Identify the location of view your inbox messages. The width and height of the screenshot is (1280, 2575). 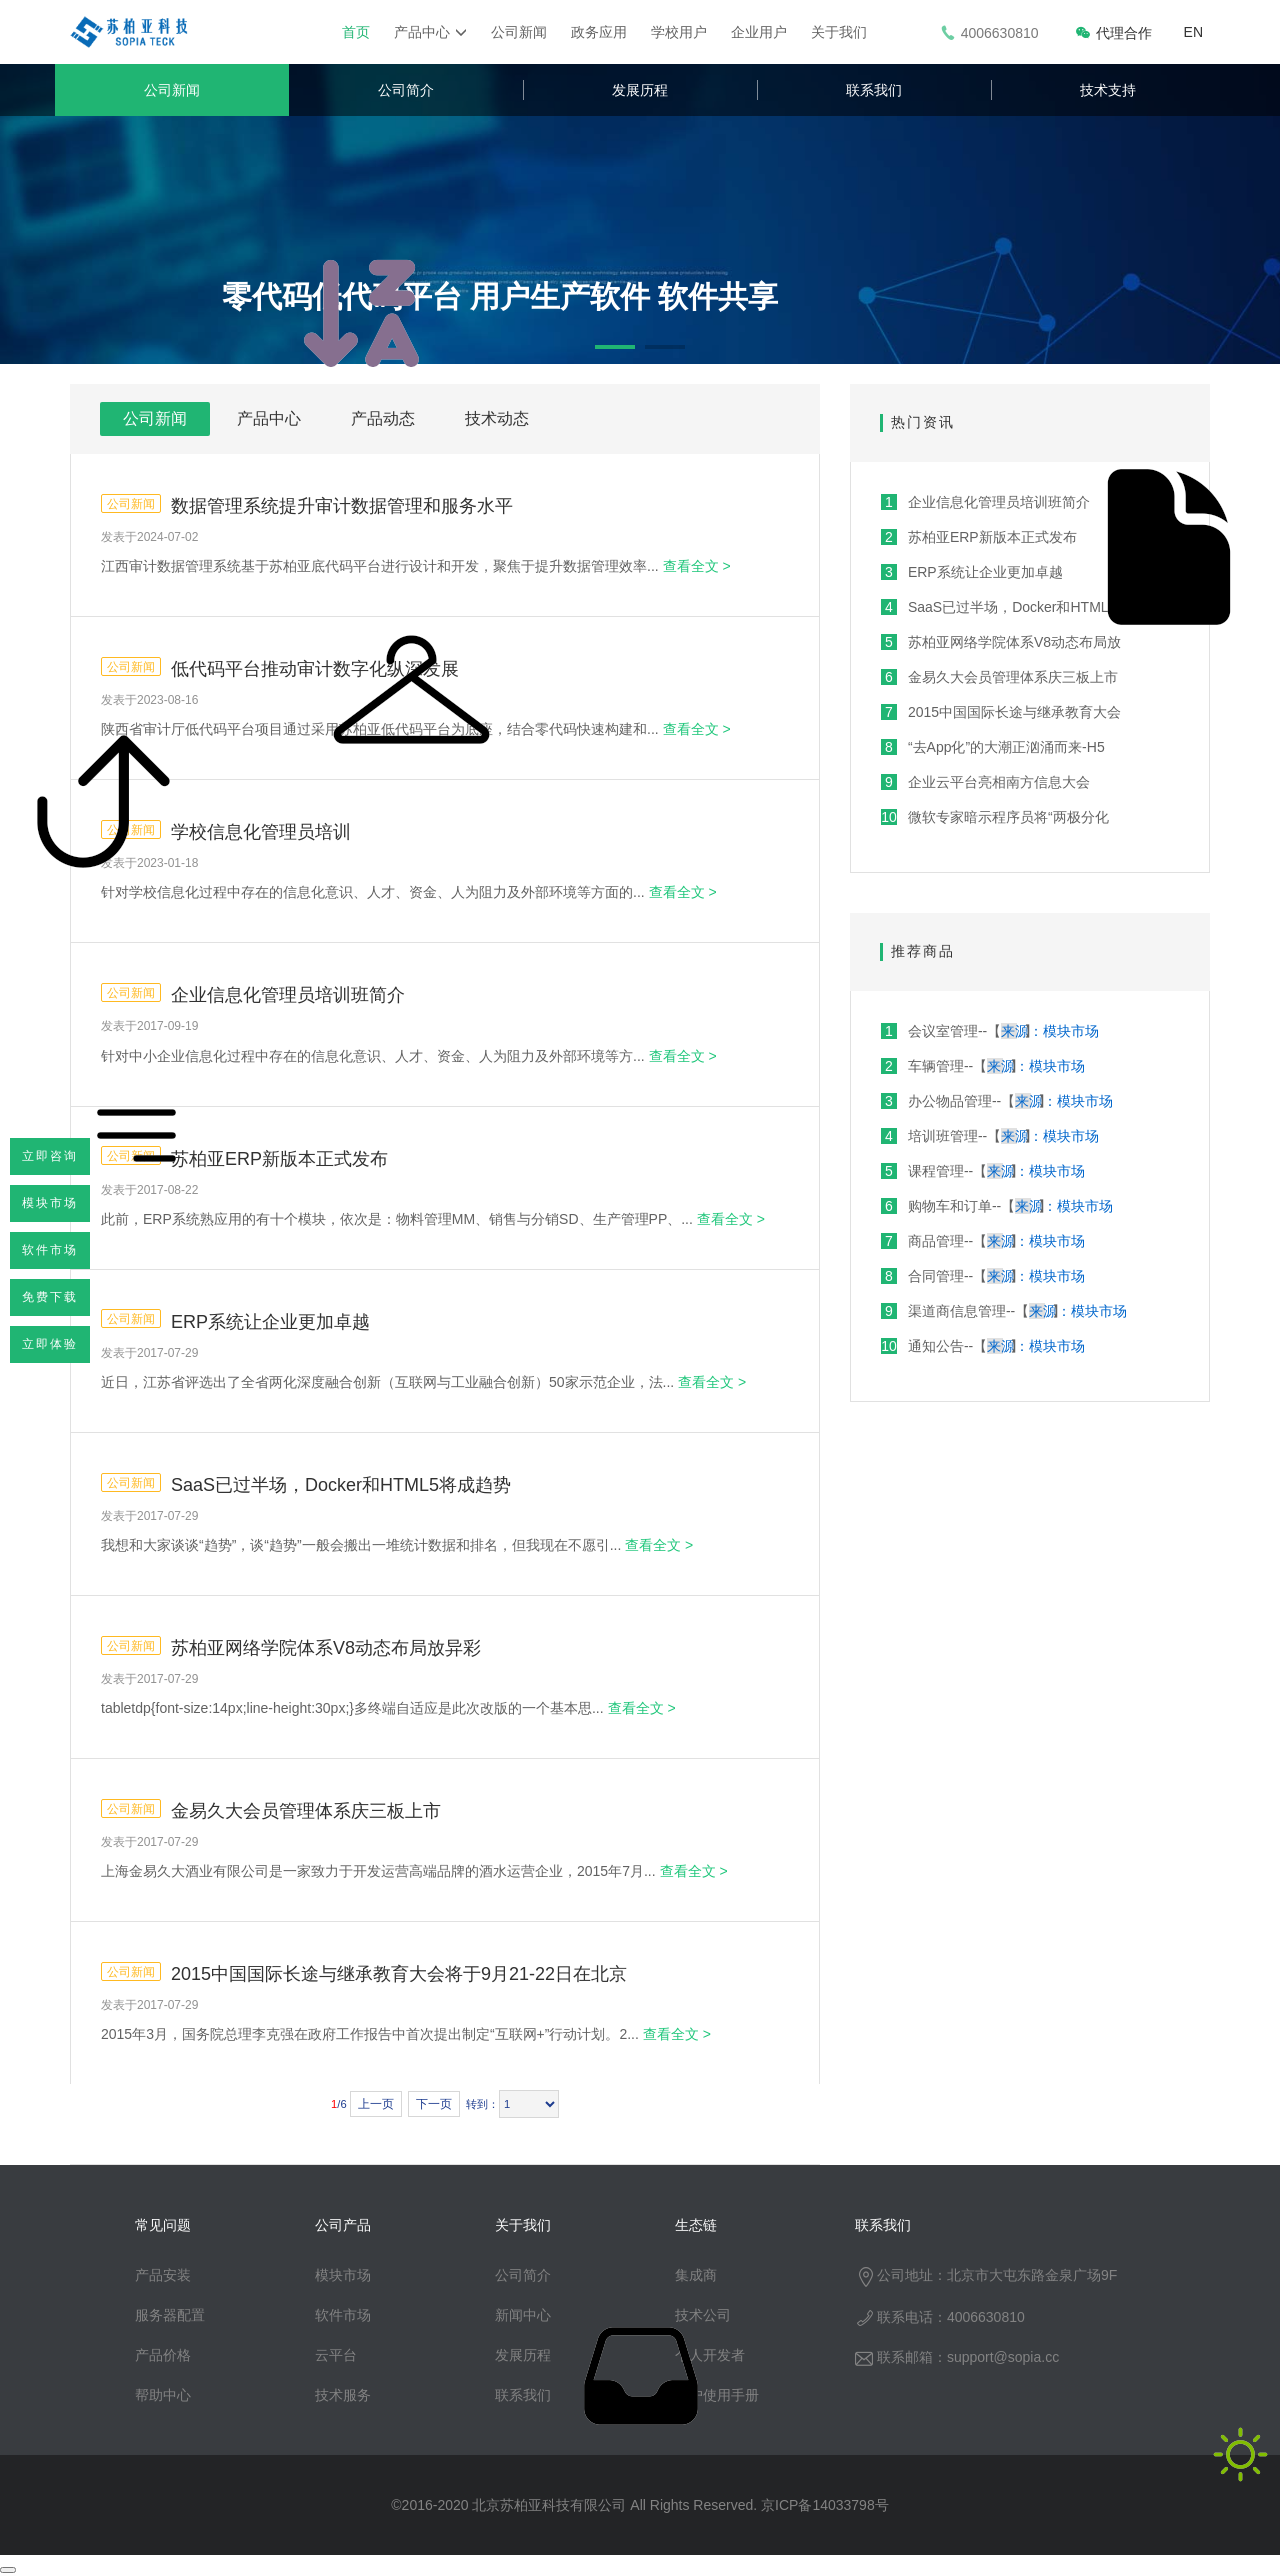
(641, 2376).